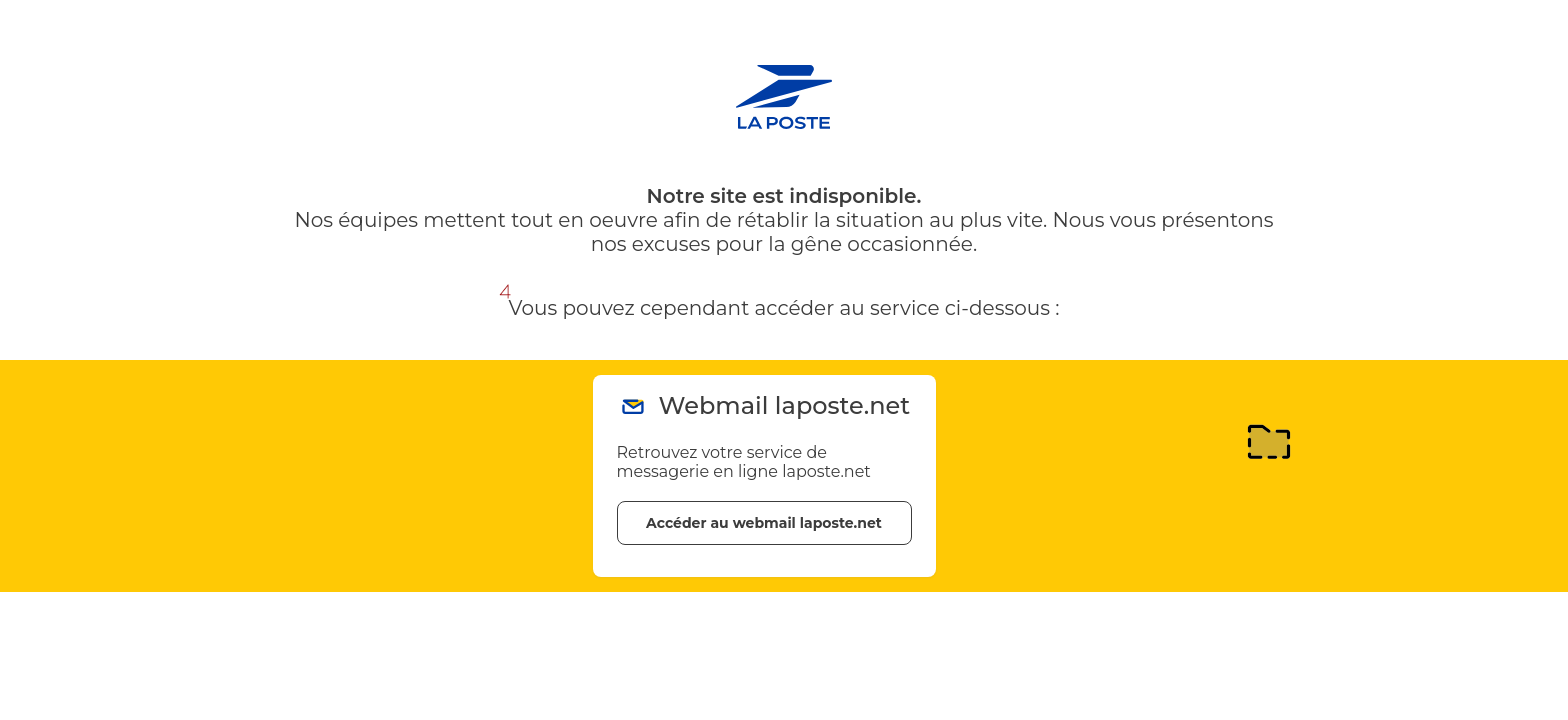 The image size is (1568, 720). What do you see at coordinates (505, 291) in the screenshot?
I see `indicates step four in a multi-step process` at bounding box center [505, 291].